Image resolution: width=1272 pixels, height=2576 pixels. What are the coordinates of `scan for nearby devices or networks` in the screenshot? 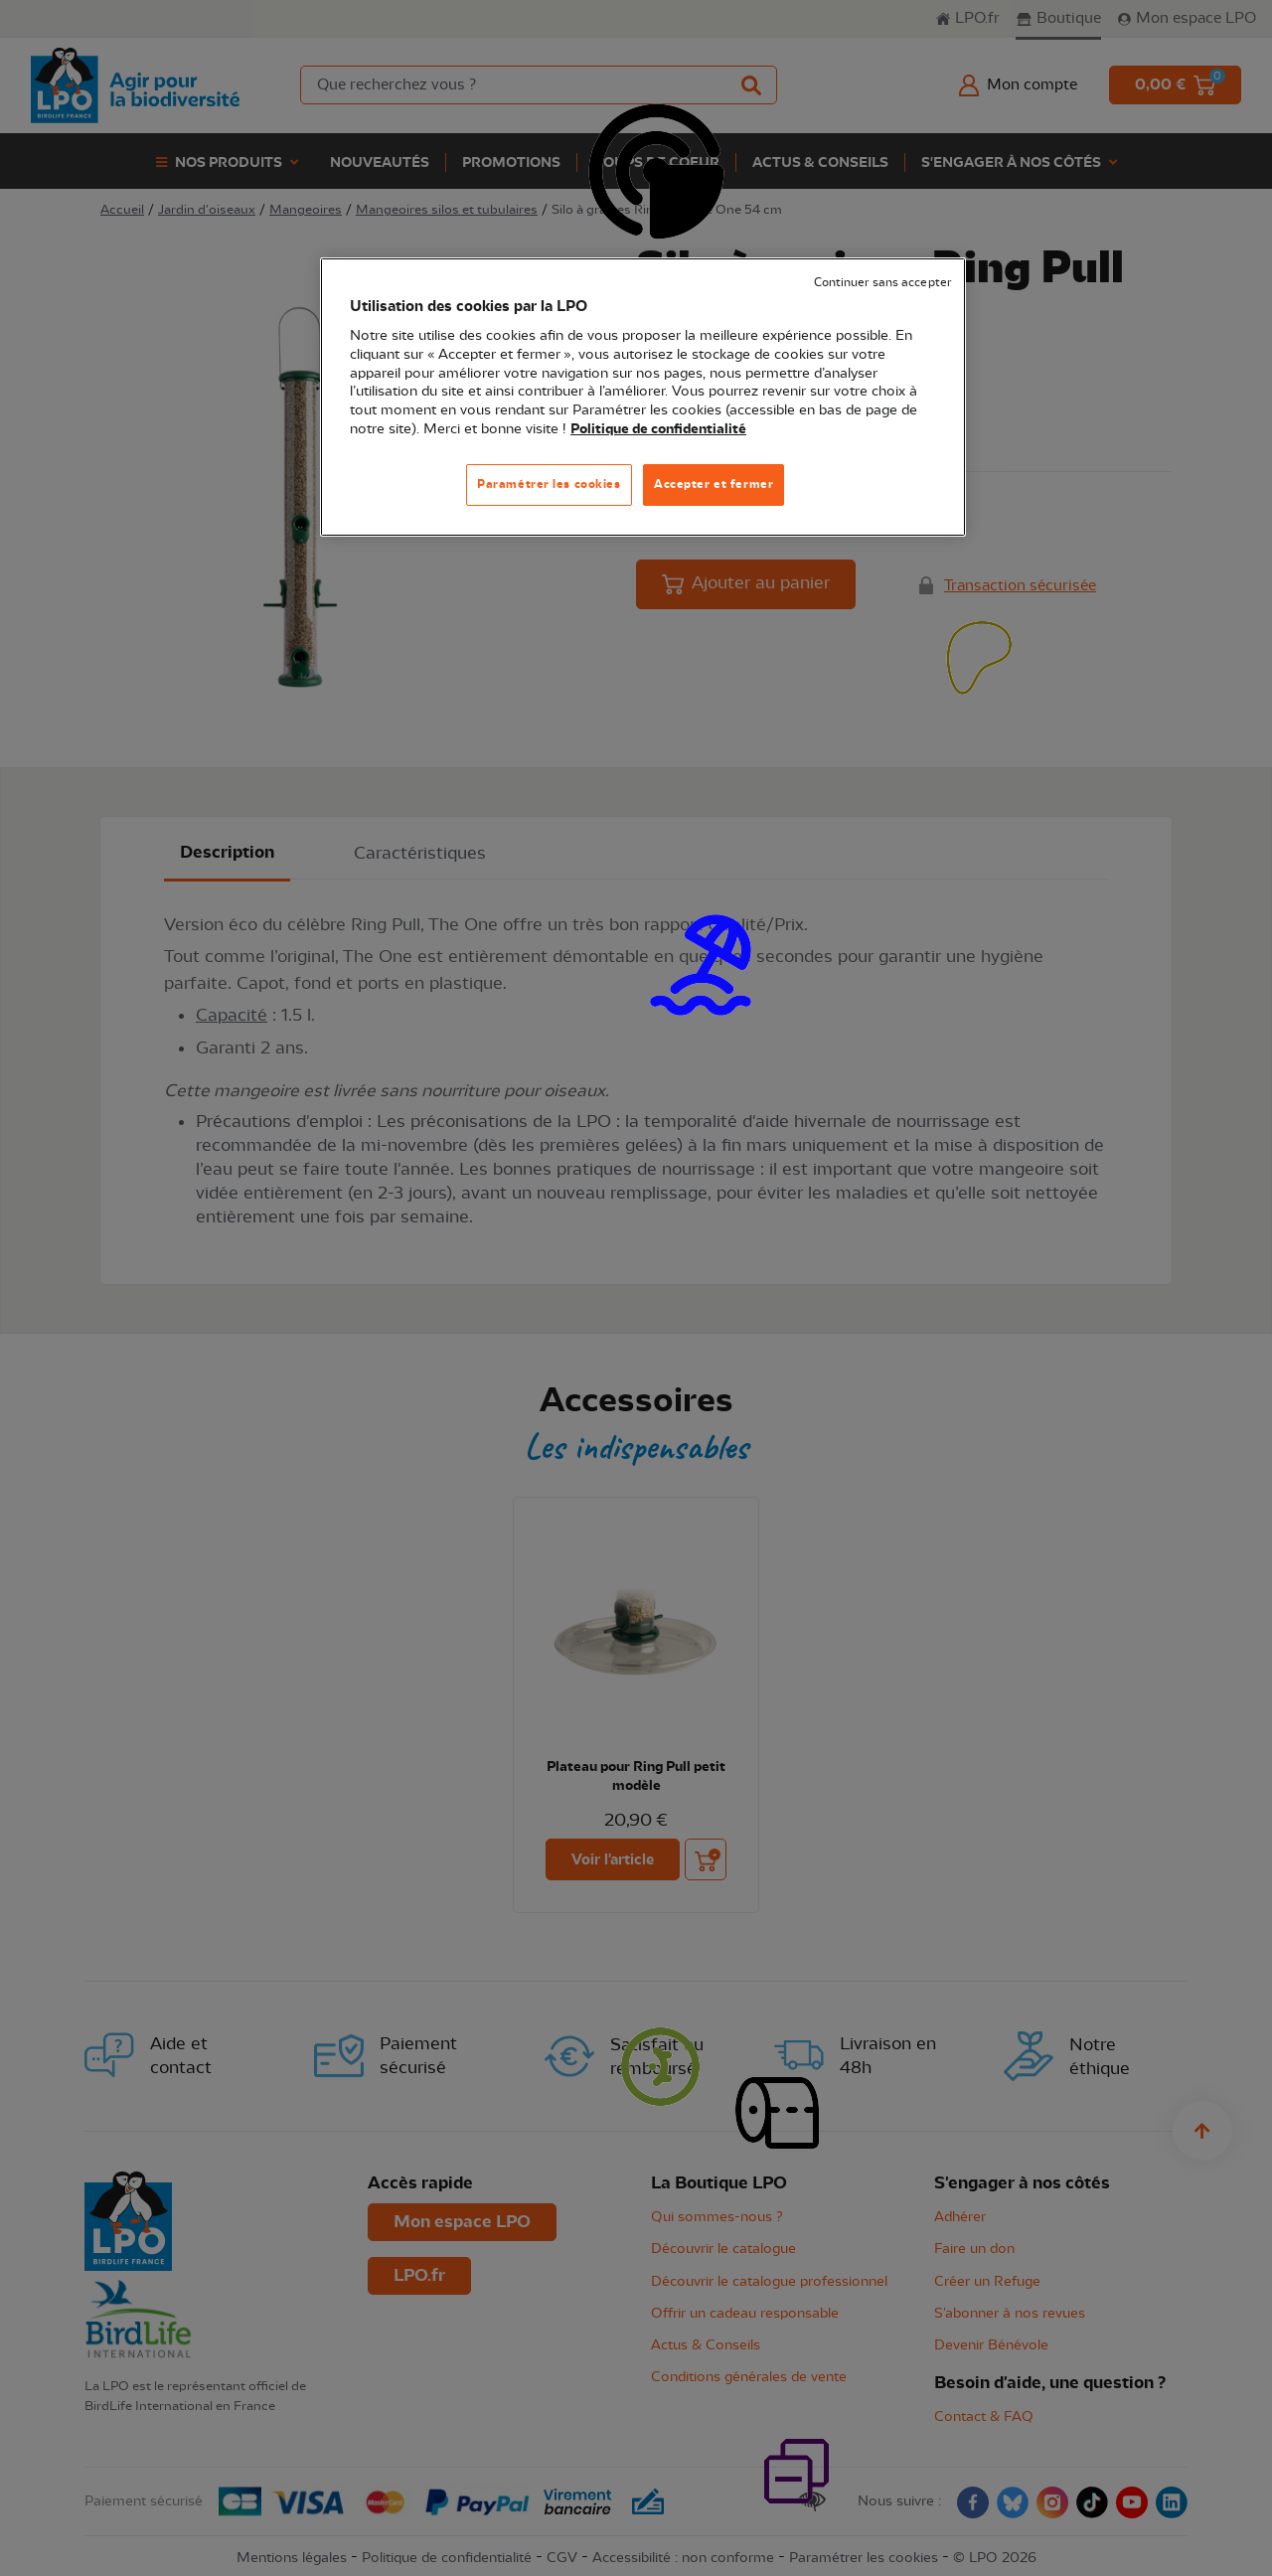 It's located at (656, 171).